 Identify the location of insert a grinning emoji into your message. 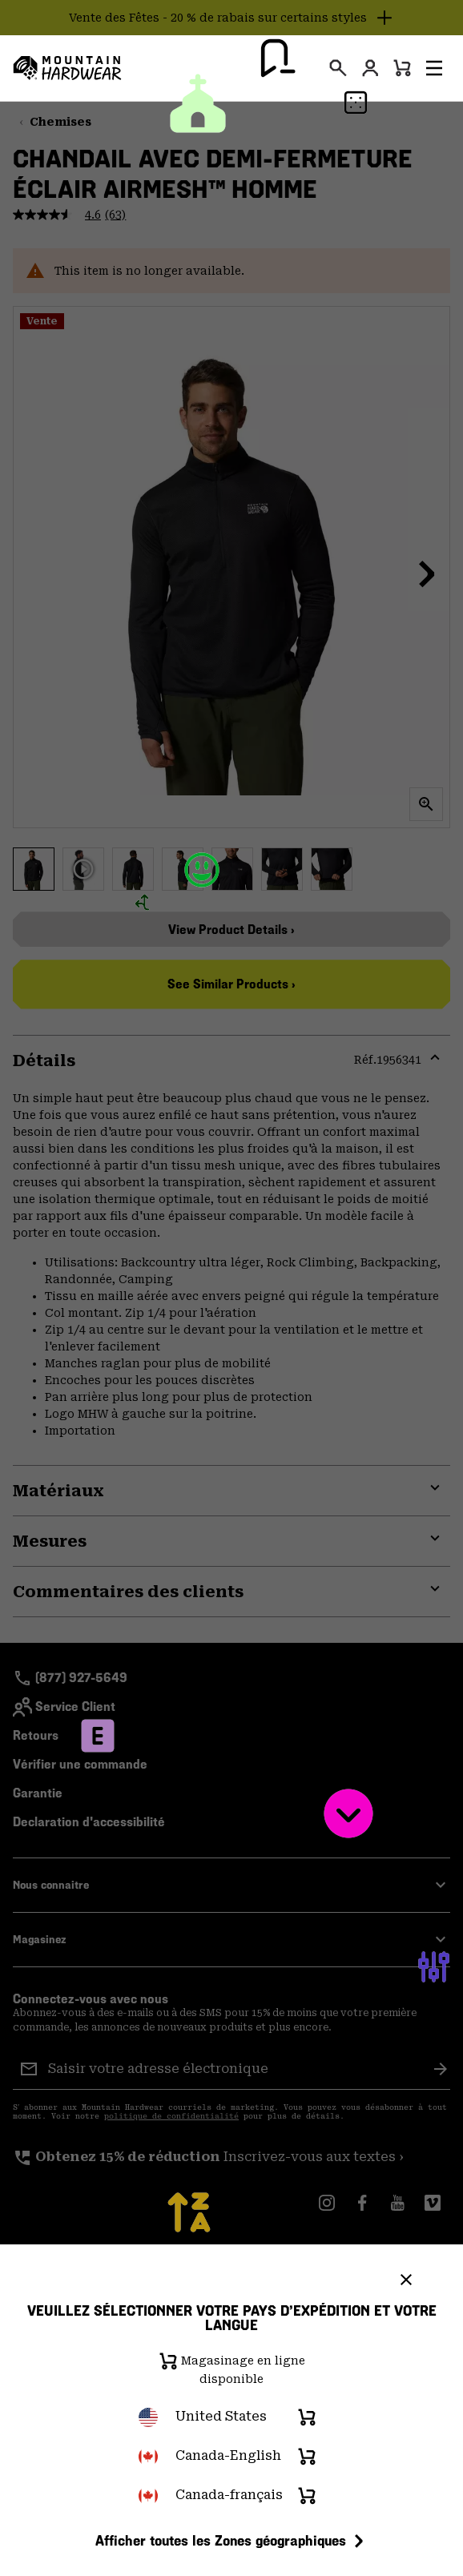
(202, 870).